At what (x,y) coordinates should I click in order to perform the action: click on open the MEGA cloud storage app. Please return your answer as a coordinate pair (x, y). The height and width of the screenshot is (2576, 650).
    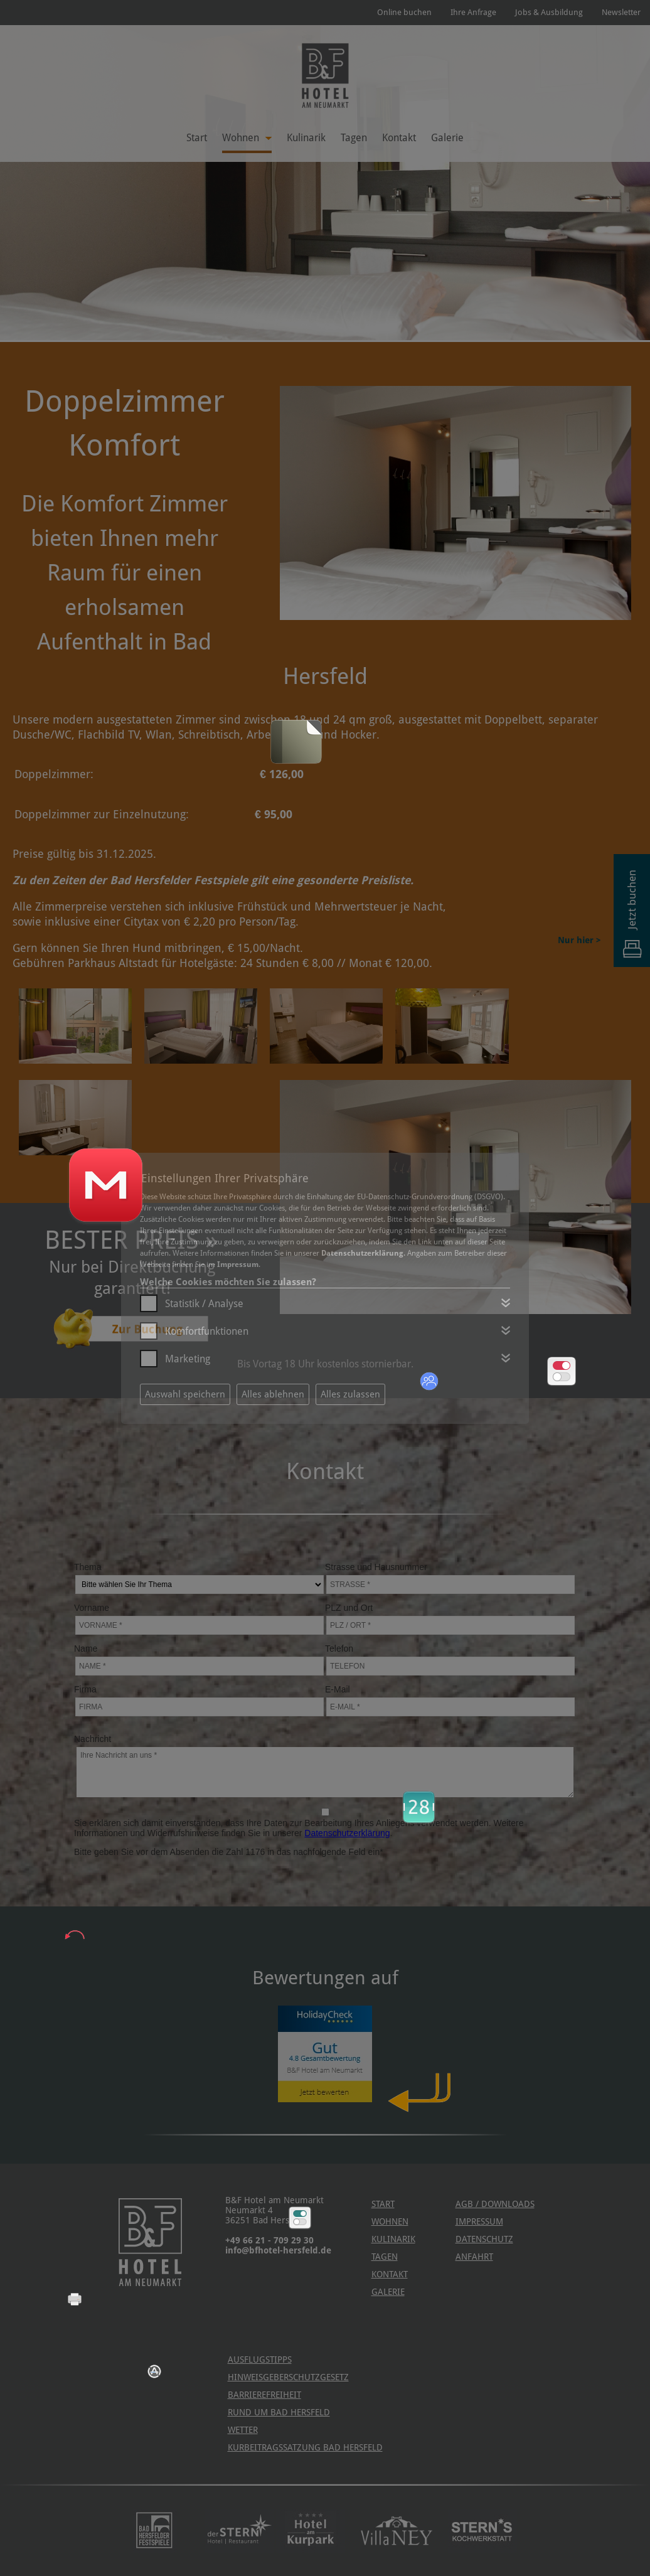
    Looking at the image, I should click on (105, 1185).